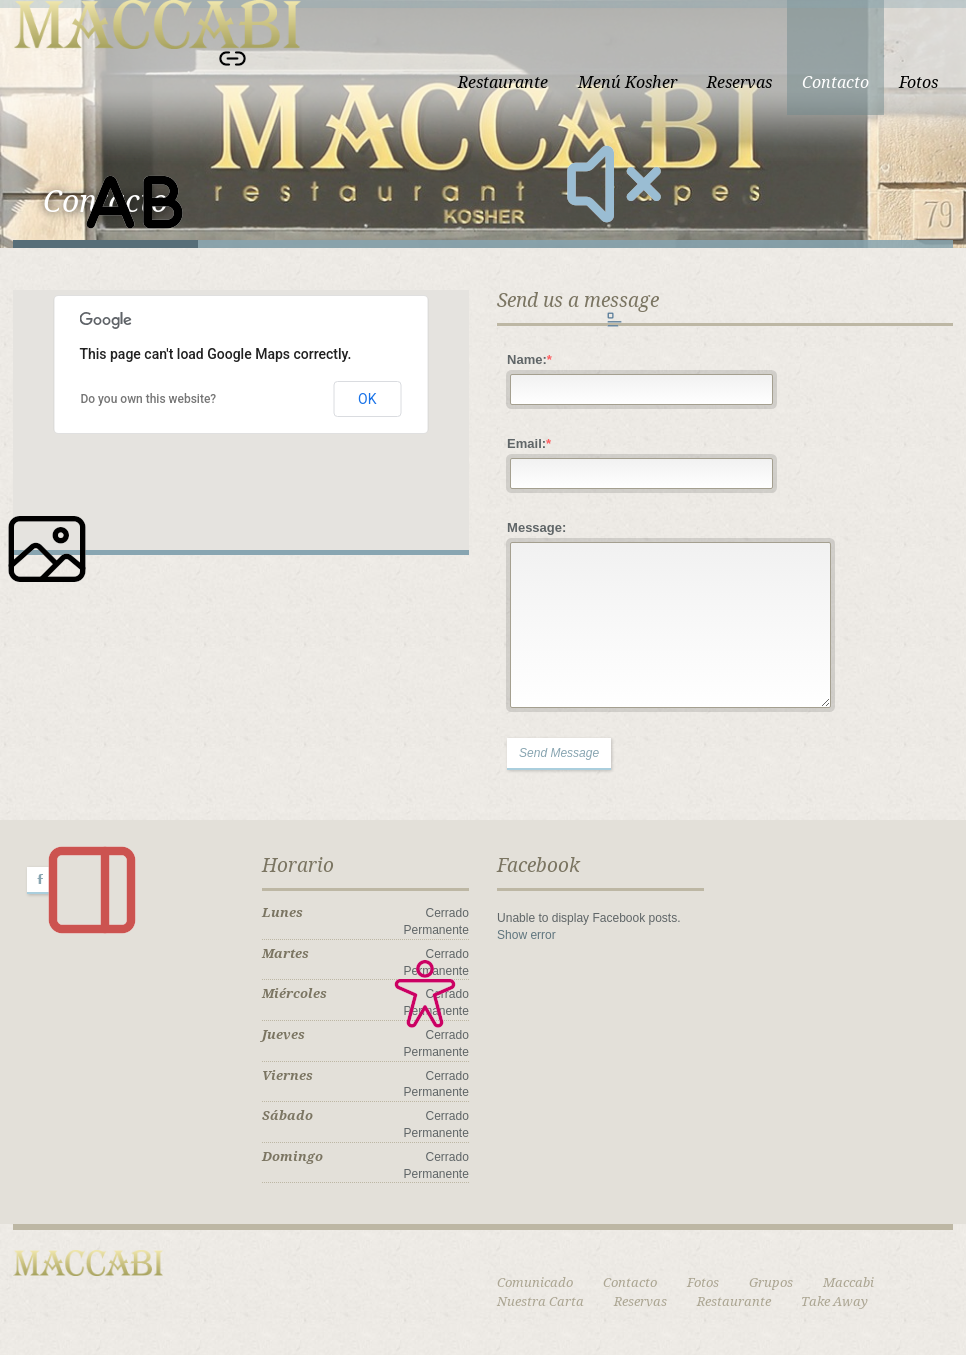 The image size is (966, 1355). Describe the element at coordinates (614, 319) in the screenshot. I see `add a caption to an image or media` at that location.